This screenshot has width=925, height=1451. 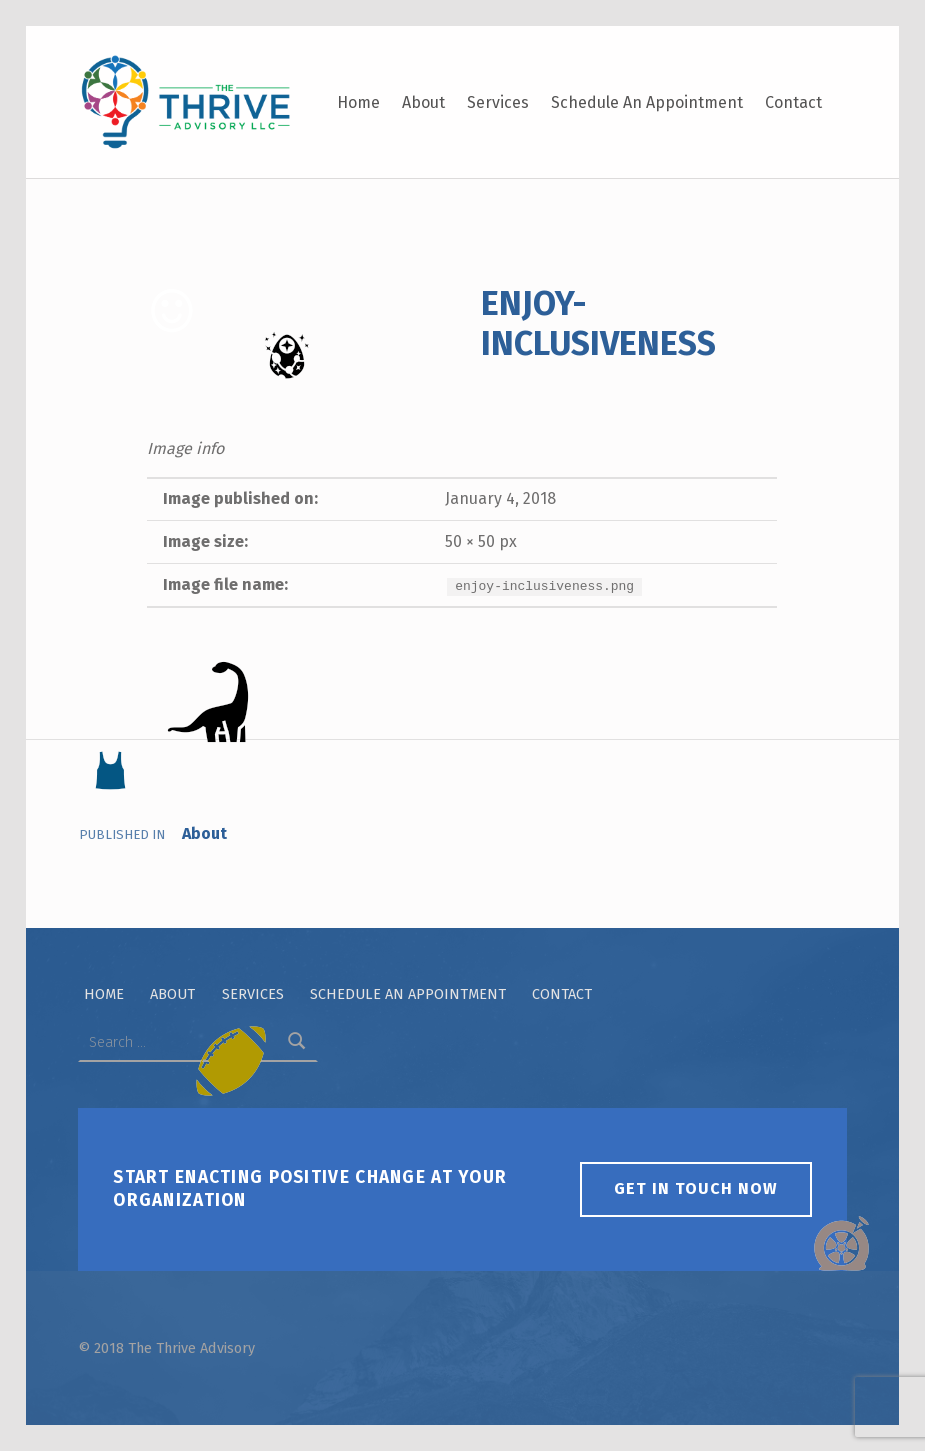 I want to click on a cosmic or celestial themed collectible item, so click(x=287, y=355).